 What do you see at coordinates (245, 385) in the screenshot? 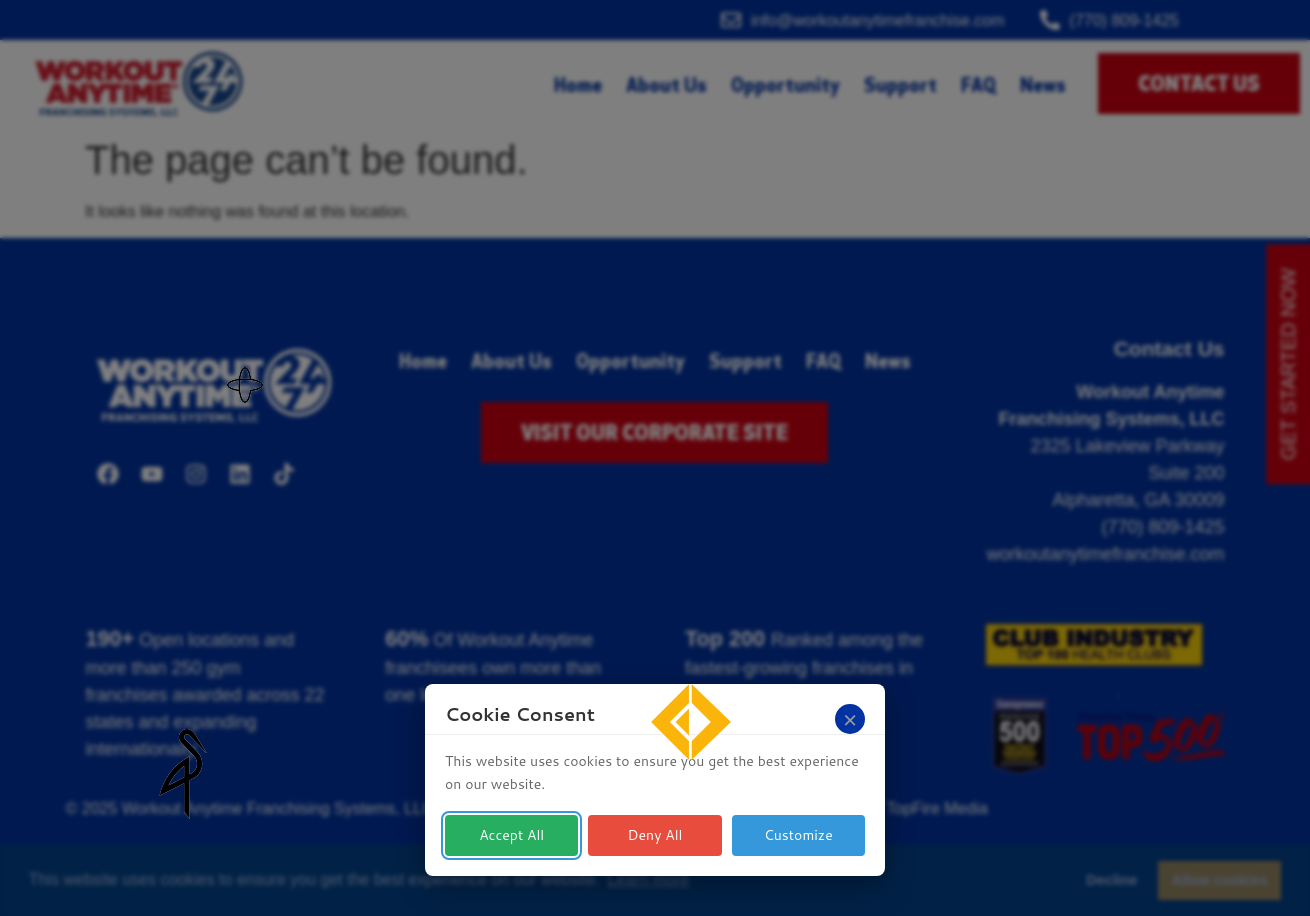
I see `Temporal workflow platform logo` at bounding box center [245, 385].